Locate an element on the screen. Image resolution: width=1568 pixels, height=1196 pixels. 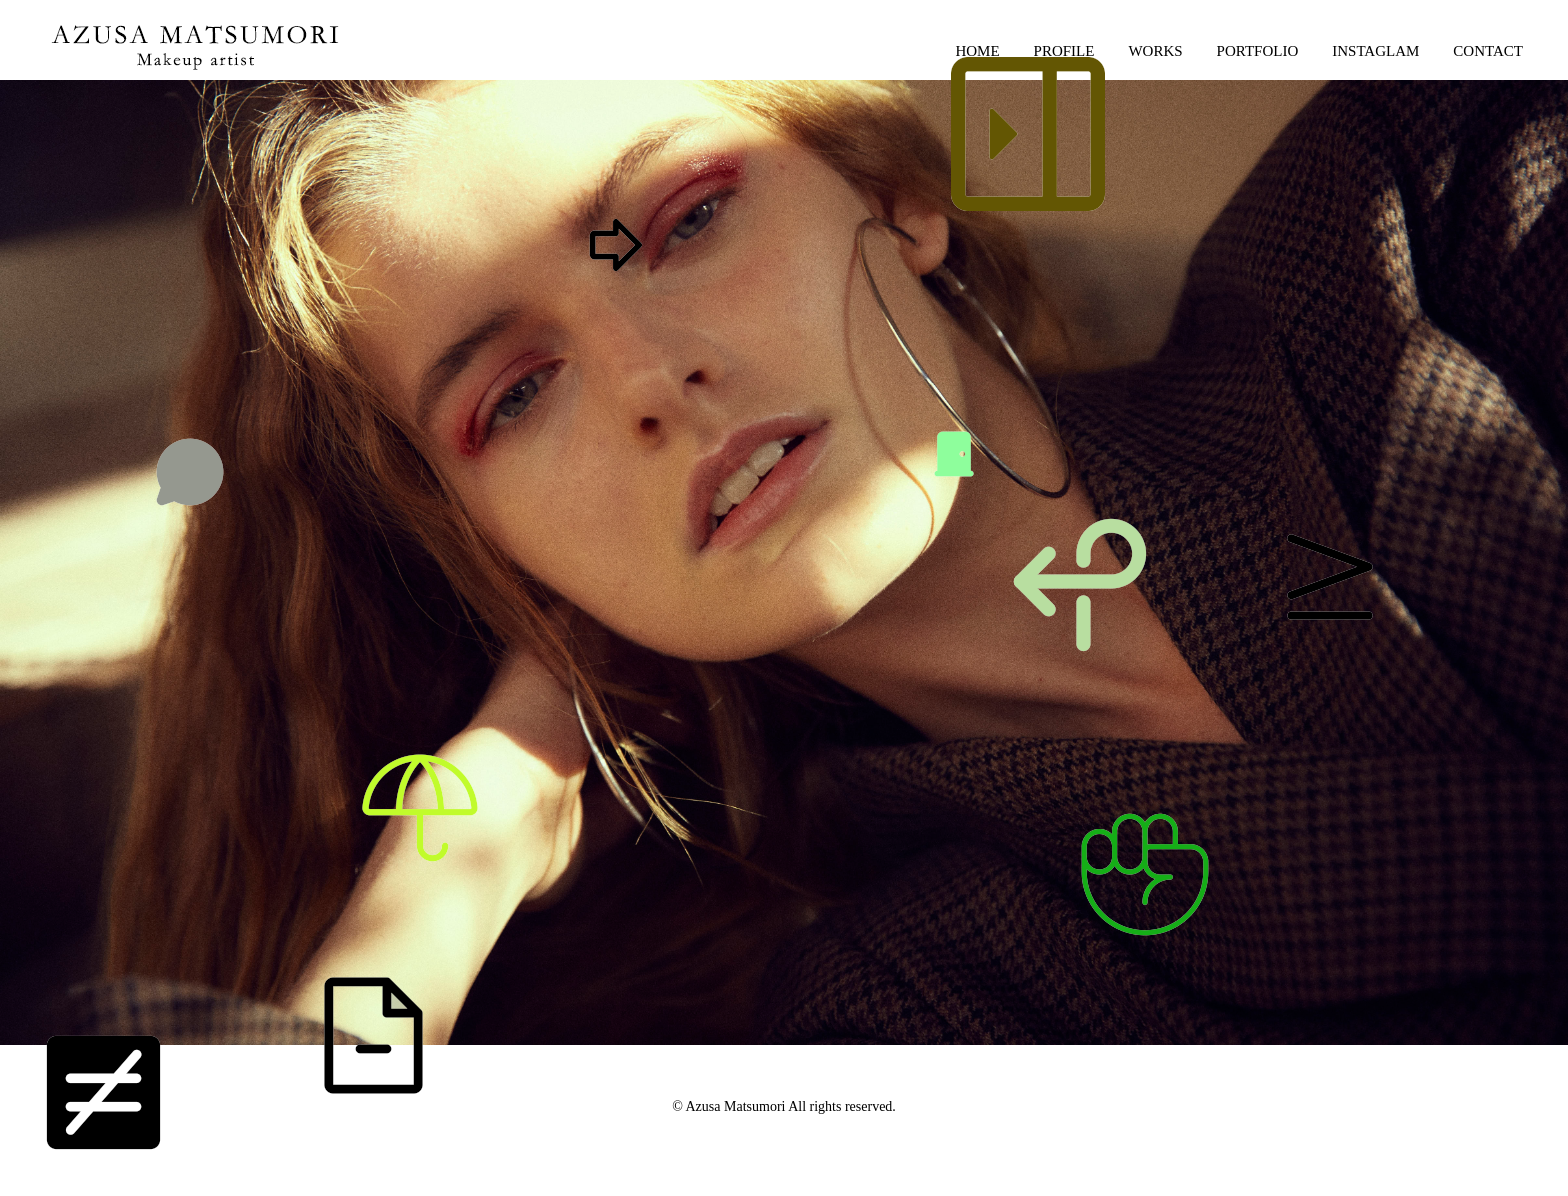
undo recent action is located at coordinates (1076, 581).